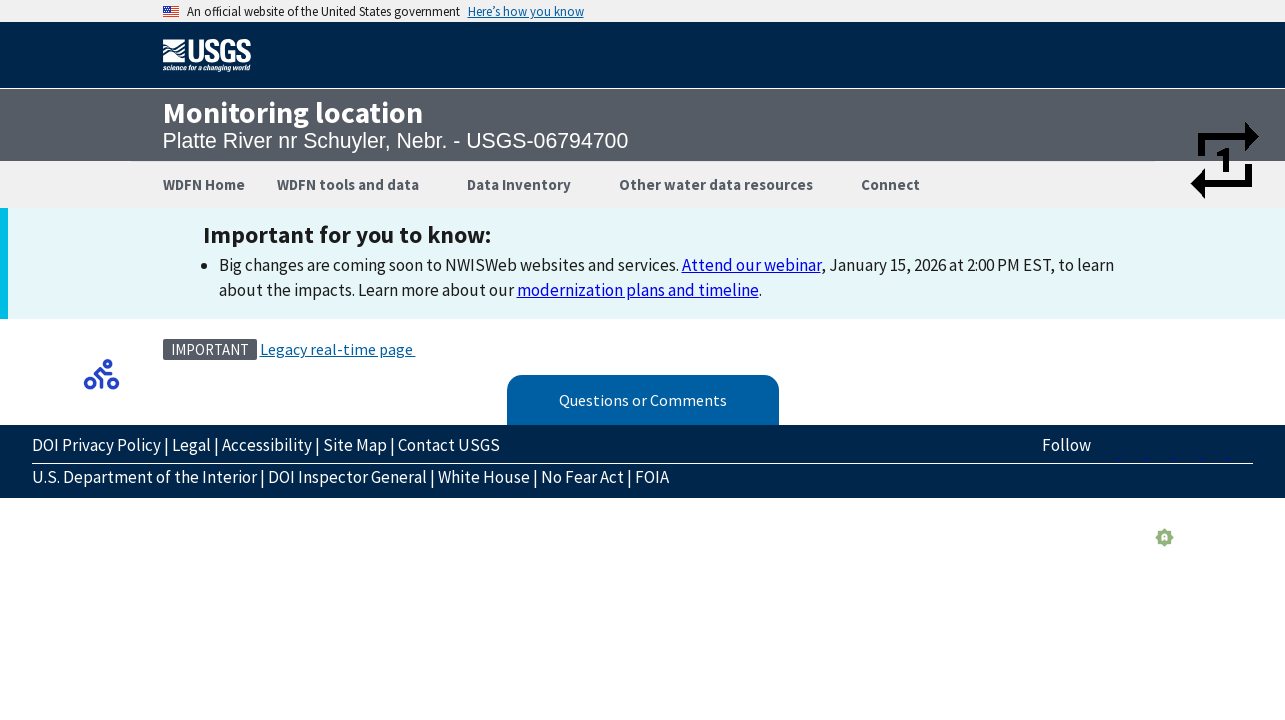 Image resolution: width=1285 pixels, height=720 pixels. Describe the element at coordinates (1225, 160) in the screenshot. I see `repeat current track once` at that location.